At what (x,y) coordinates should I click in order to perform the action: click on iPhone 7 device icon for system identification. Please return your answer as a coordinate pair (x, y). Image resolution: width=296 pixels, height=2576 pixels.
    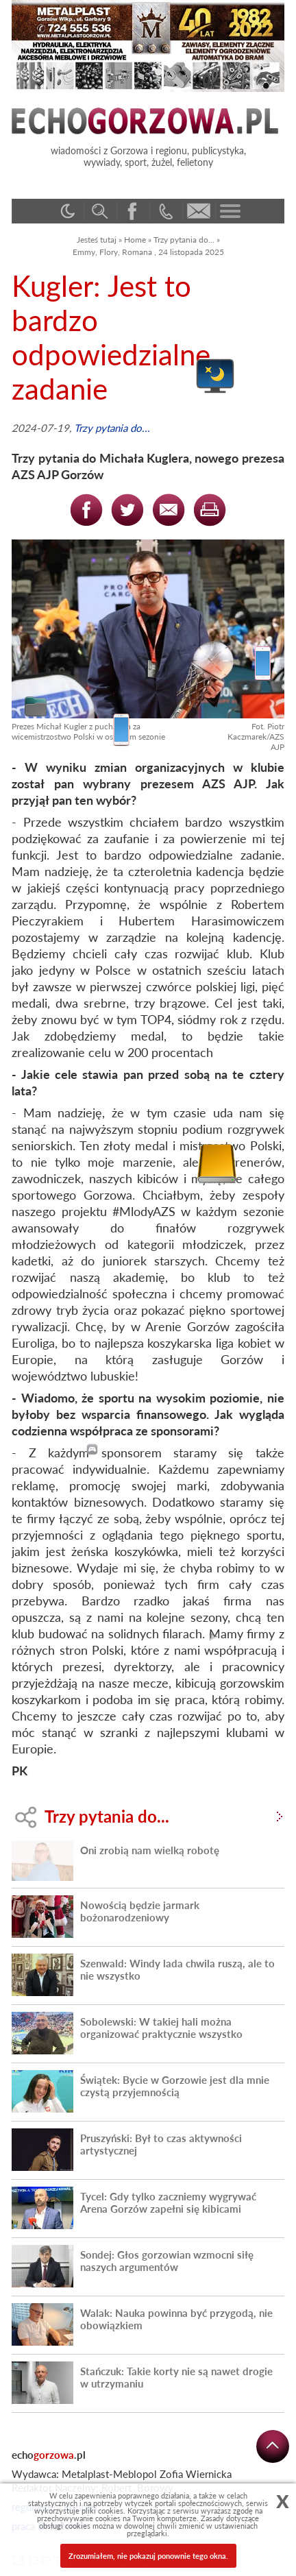
    Looking at the image, I should click on (121, 730).